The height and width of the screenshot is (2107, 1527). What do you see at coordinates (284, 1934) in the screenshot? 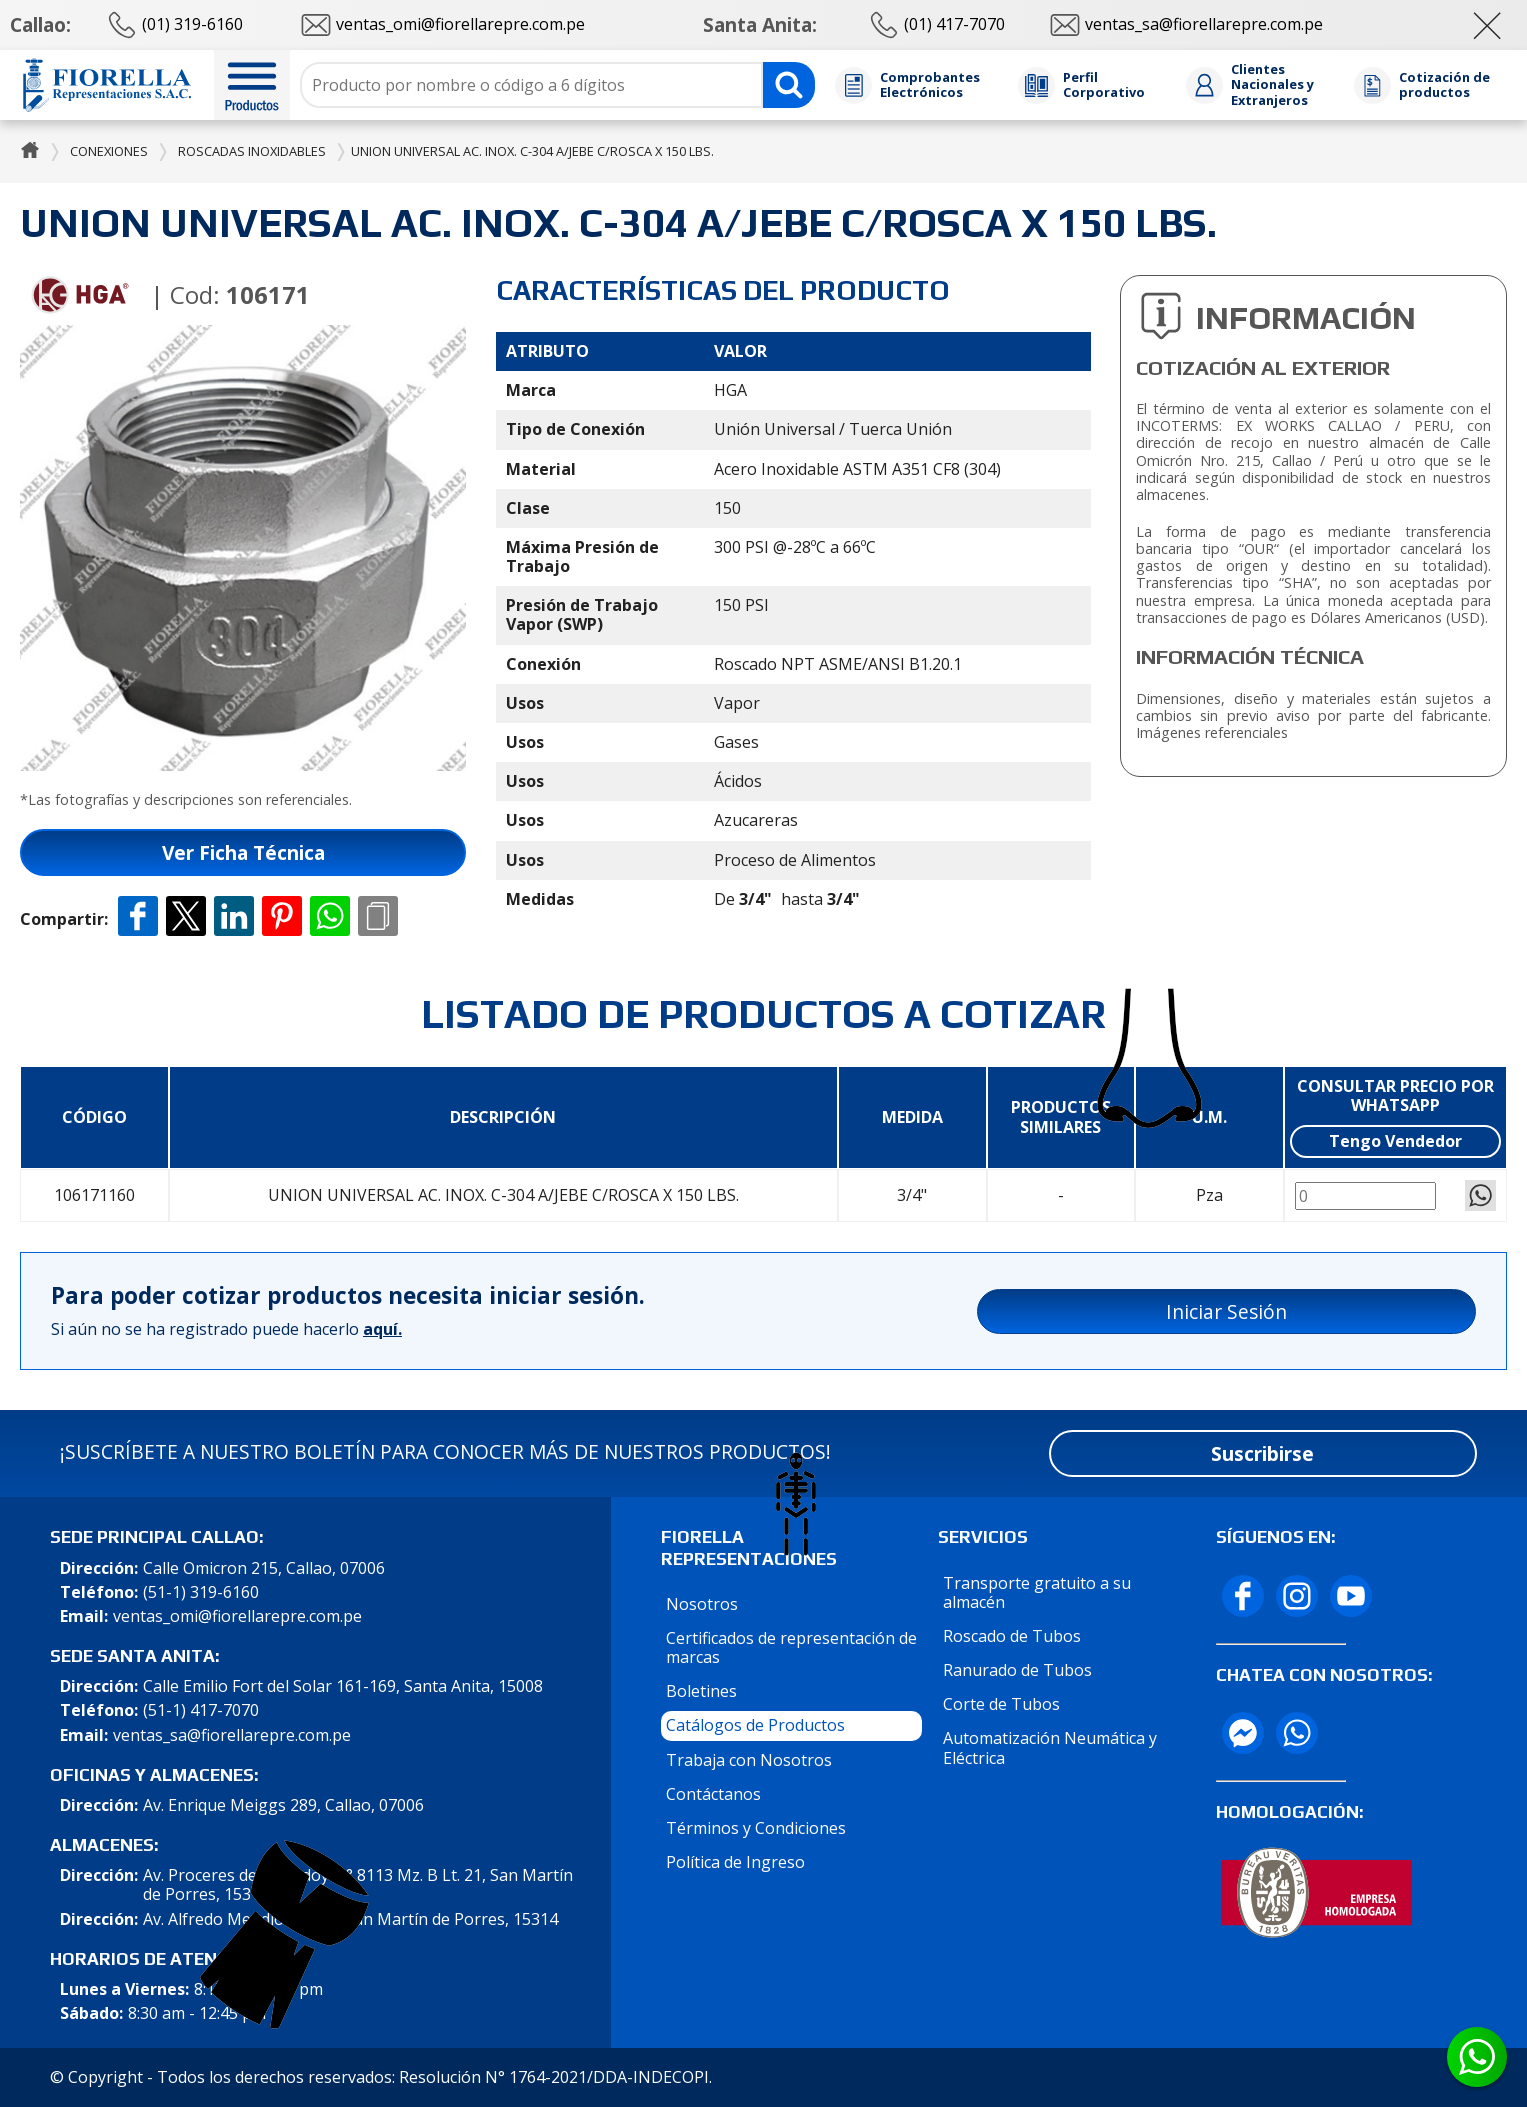
I see `celebrate an achievement or milestone` at bounding box center [284, 1934].